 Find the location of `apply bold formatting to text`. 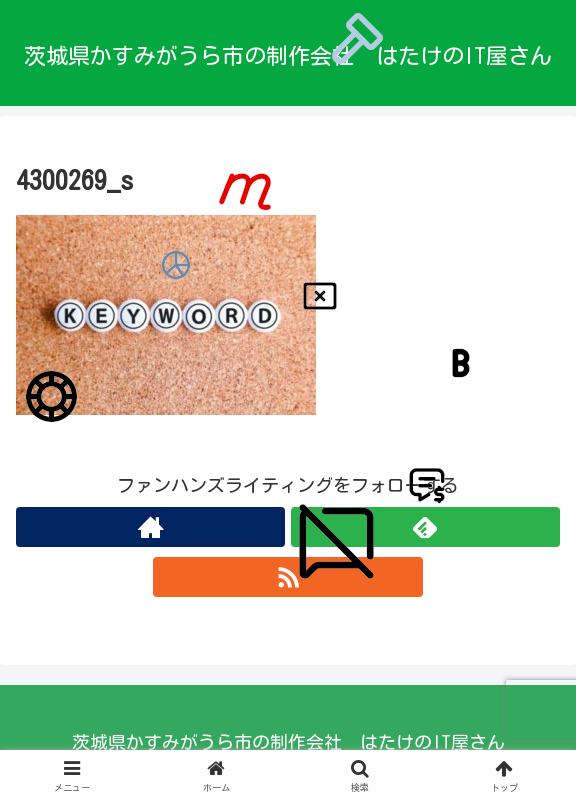

apply bold formatting to text is located at coordinates (461, 363).